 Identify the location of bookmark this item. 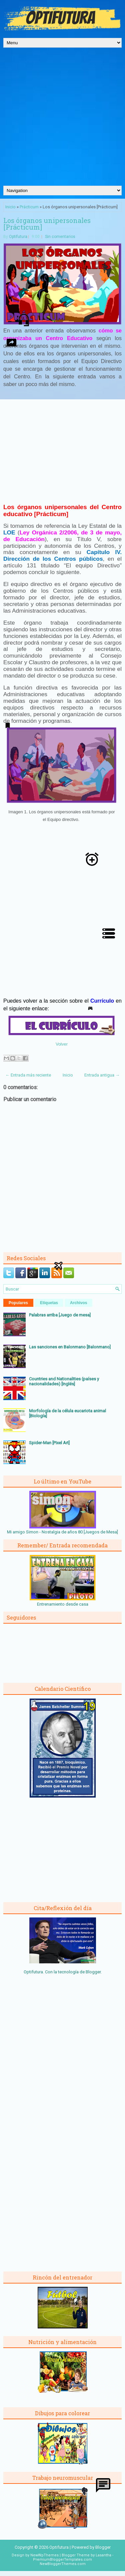
(8, 725).